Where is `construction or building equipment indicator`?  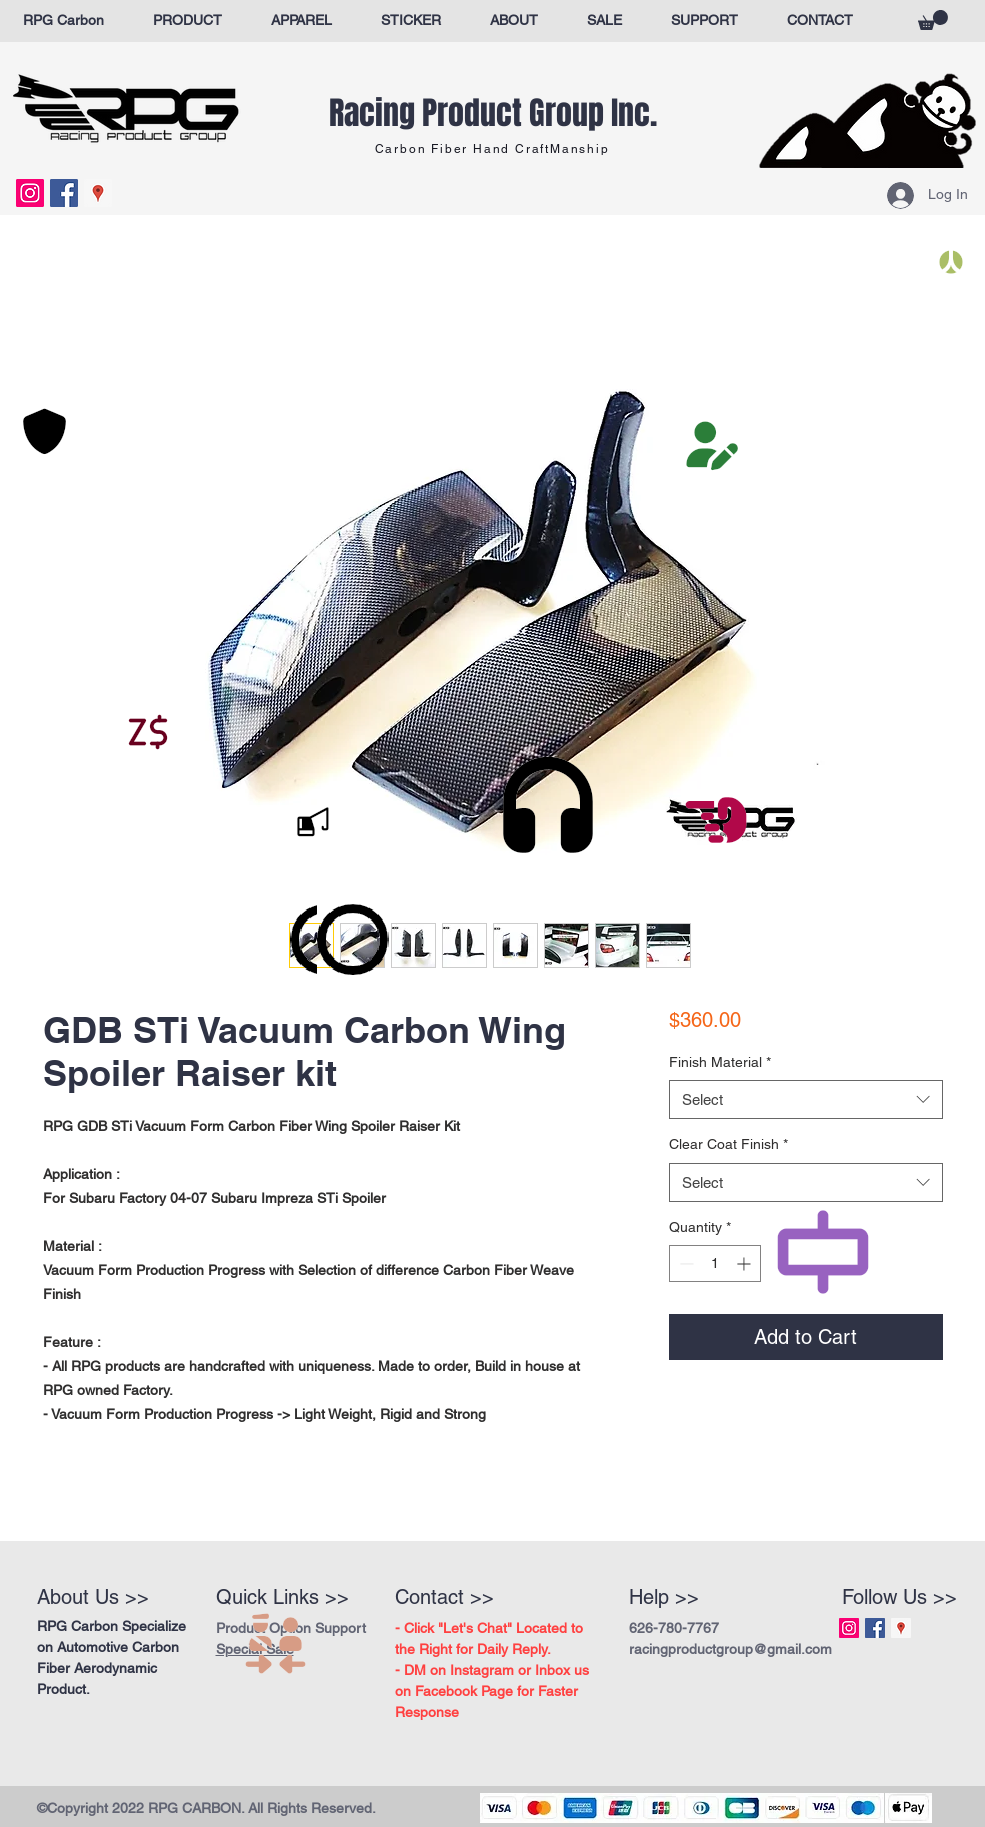
construction or building equipment indicator is located at coordinates (313, 823).